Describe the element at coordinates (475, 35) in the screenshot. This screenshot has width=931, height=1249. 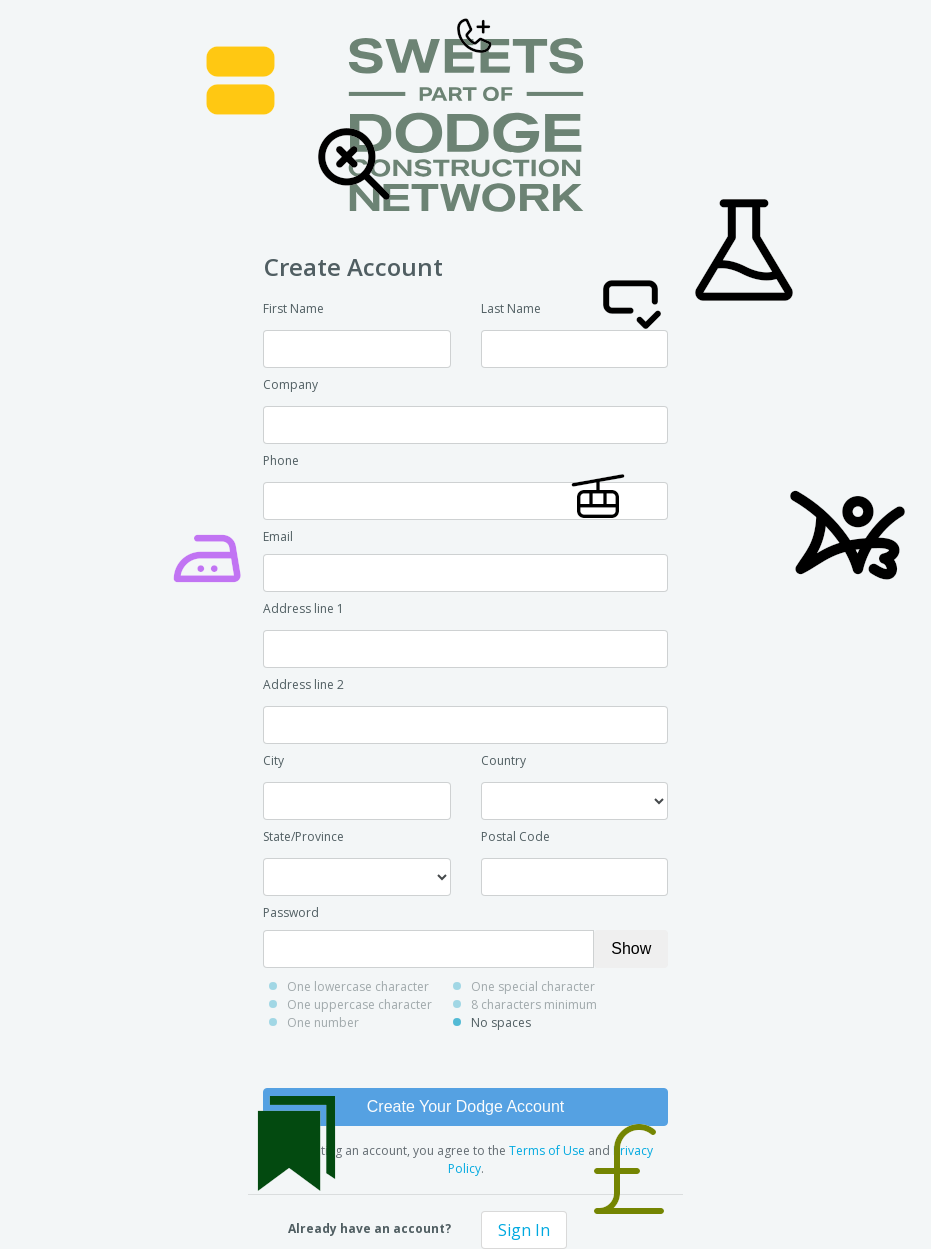
I see `add a new contact` at that location.